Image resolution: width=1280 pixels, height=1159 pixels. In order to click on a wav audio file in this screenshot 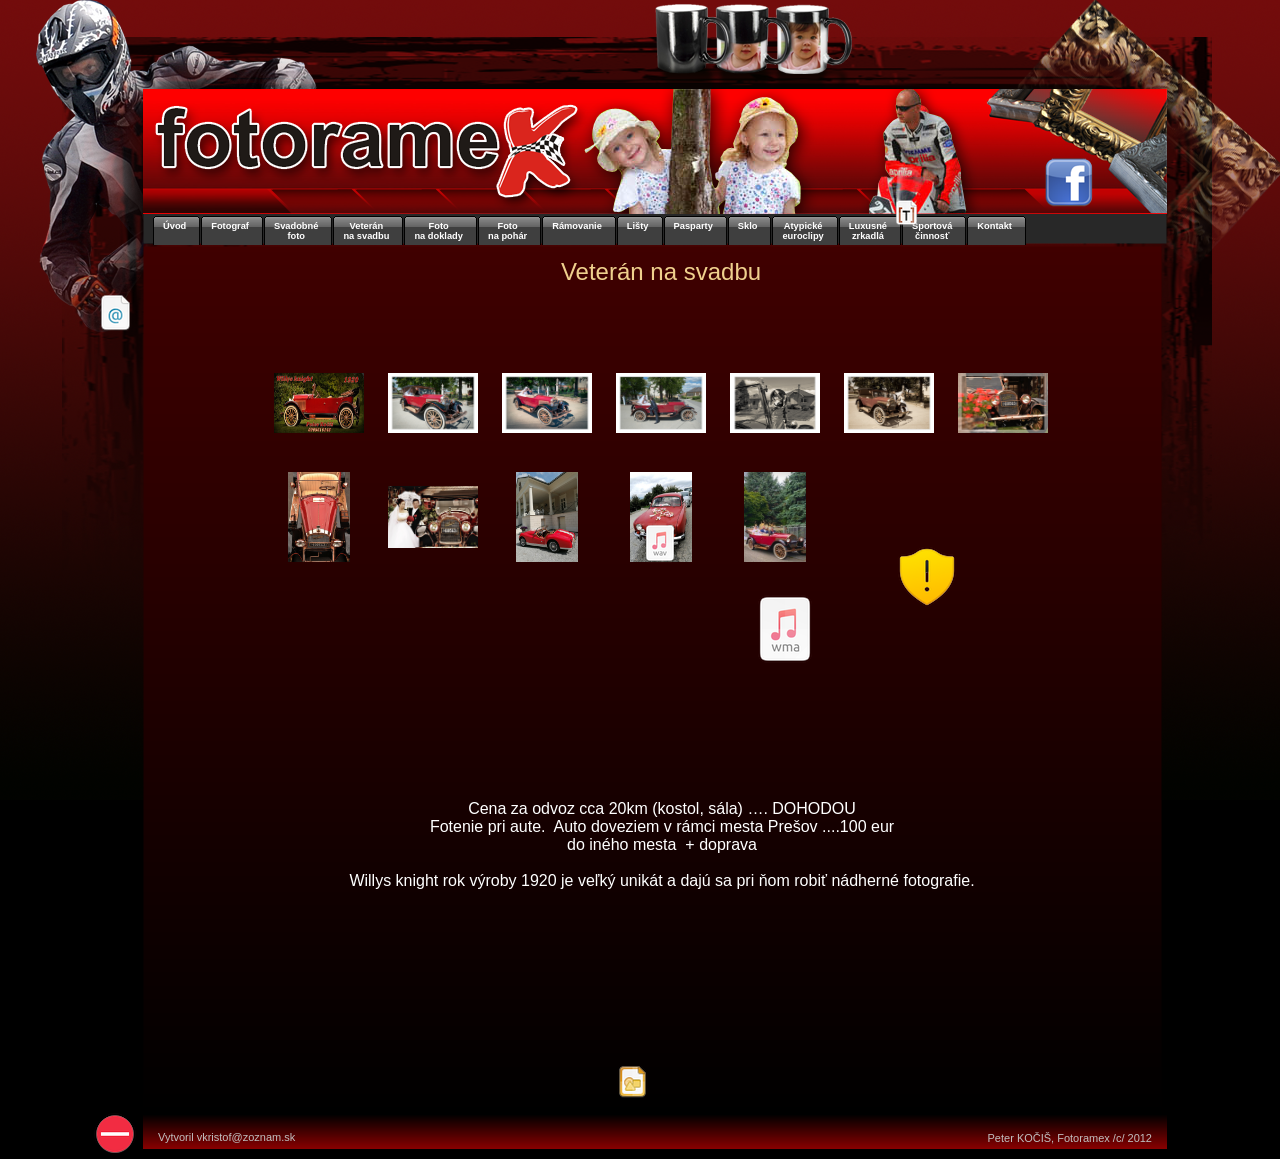, I will do `click(660, 543)`.